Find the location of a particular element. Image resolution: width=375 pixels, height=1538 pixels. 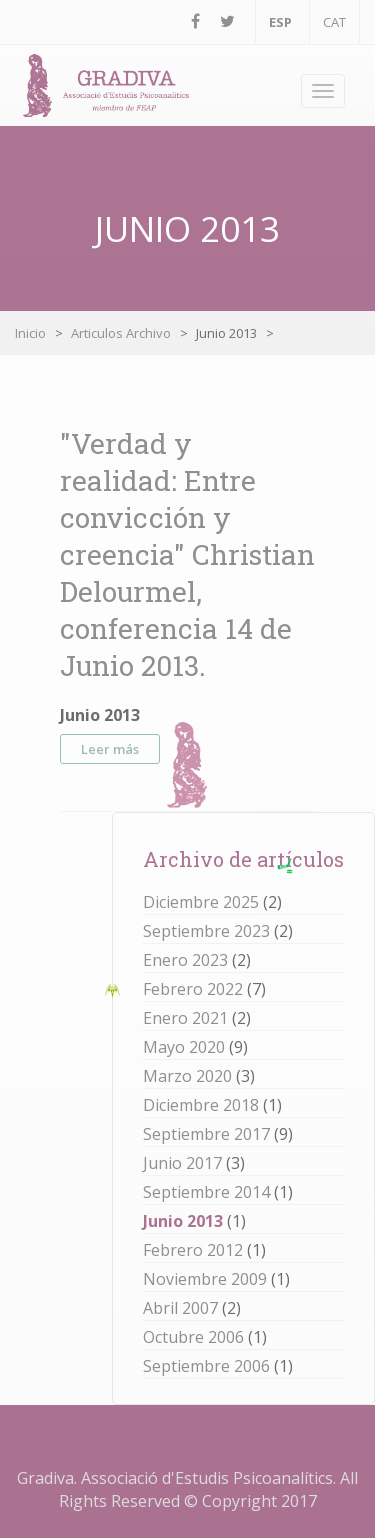

select a scout ship unit in a strategy game is located at coordinates (112, 991).